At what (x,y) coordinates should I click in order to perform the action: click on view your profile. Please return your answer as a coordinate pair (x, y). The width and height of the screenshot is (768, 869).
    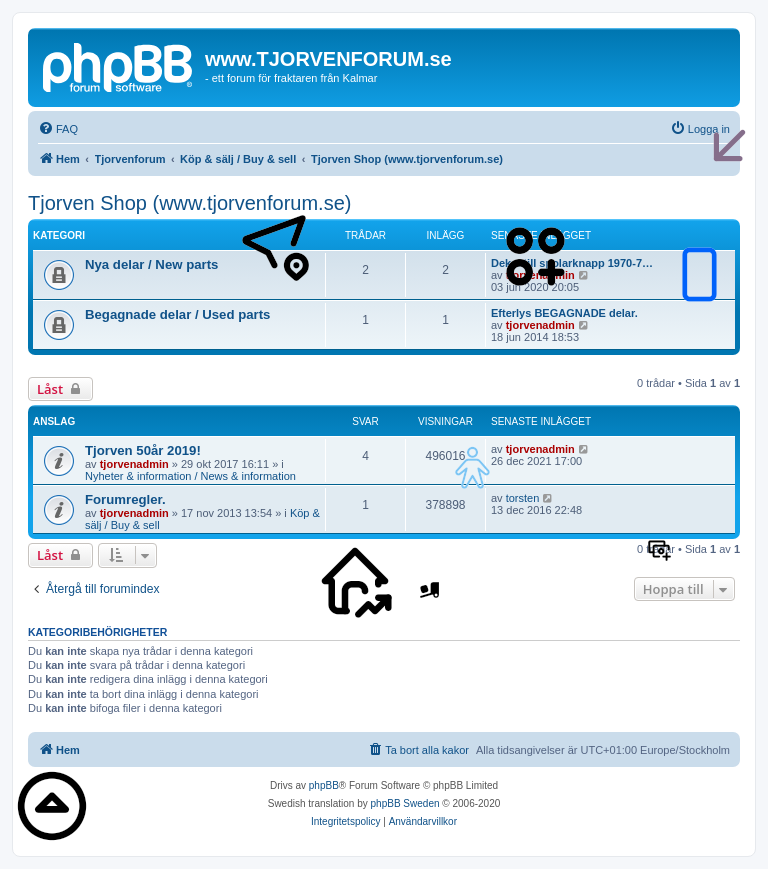
    Looking at the image, I should click on (472, 468).